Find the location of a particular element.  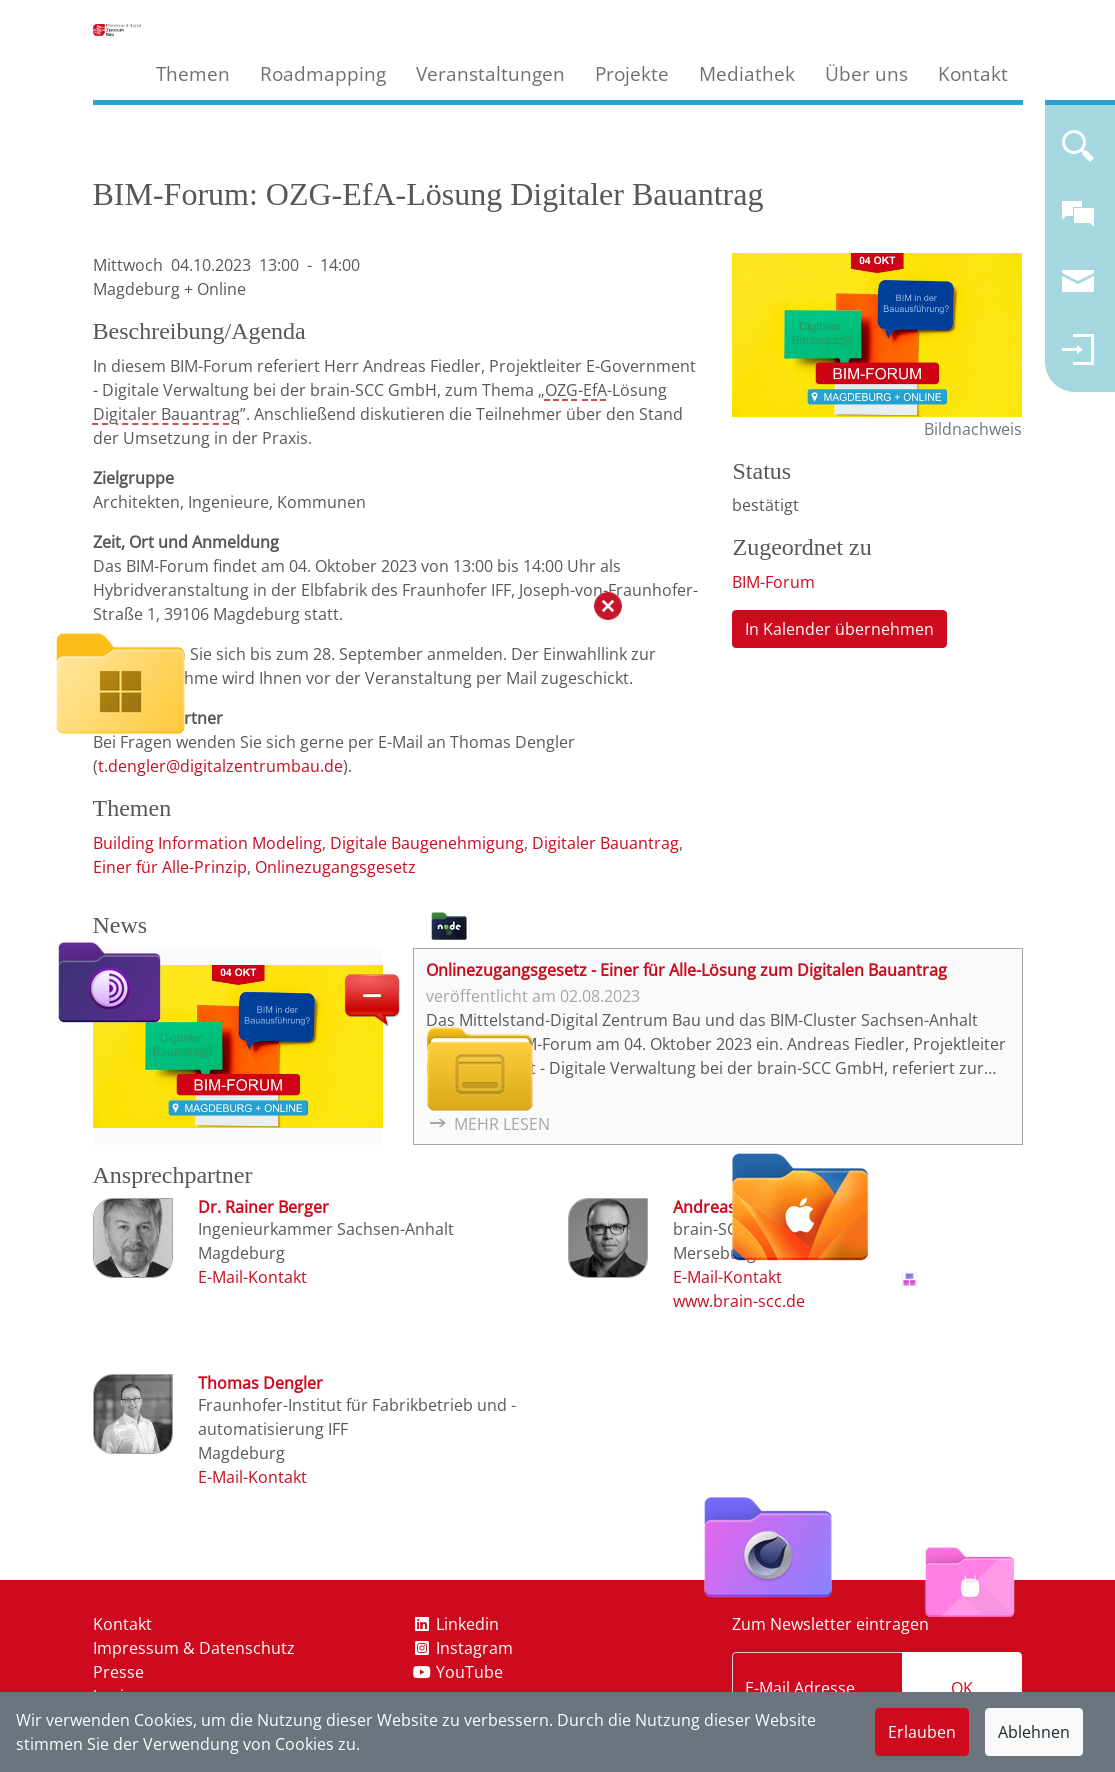

open folder containing node.js project files is located at coordinates (449, 927).